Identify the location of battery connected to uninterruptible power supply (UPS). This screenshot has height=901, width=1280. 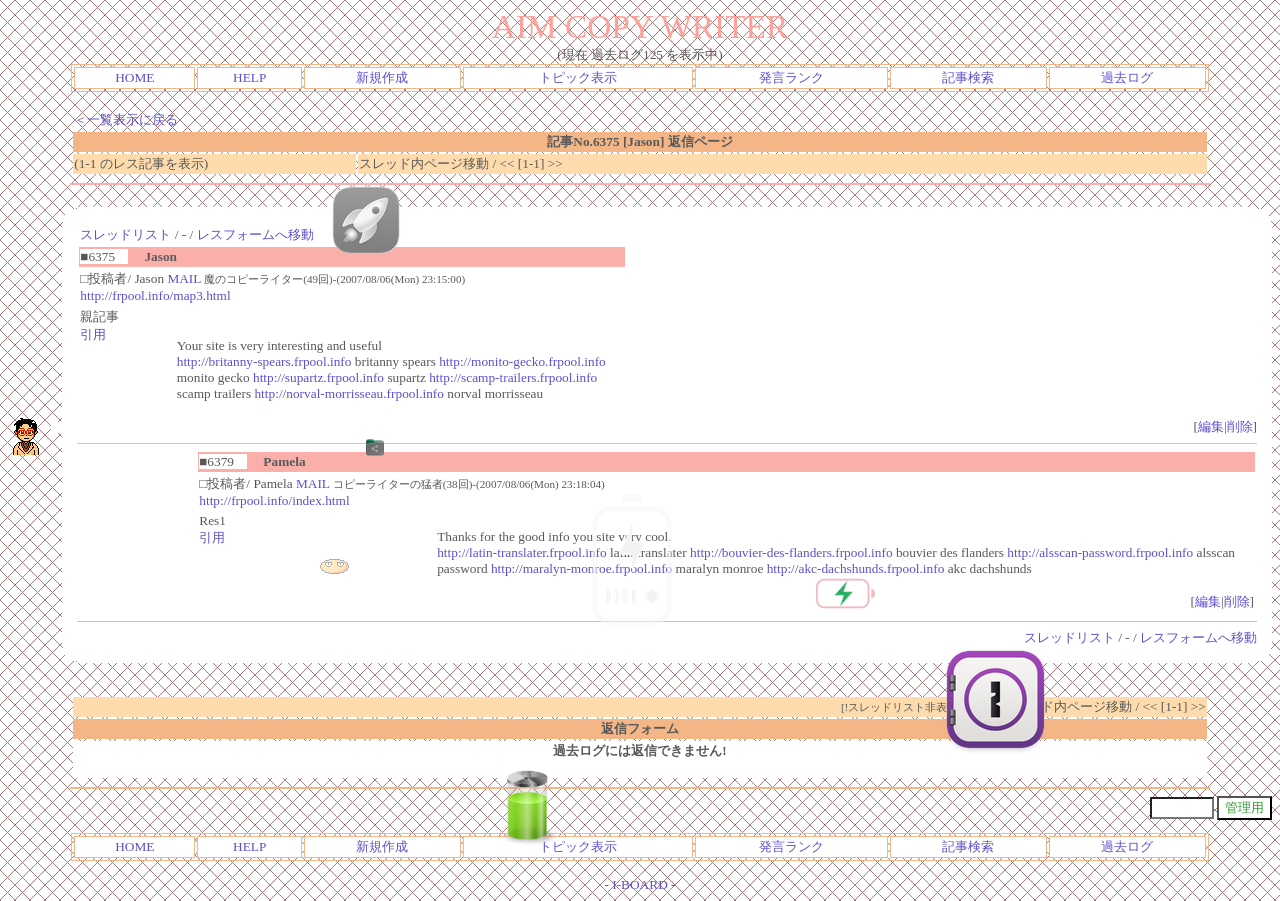
(632, 559).